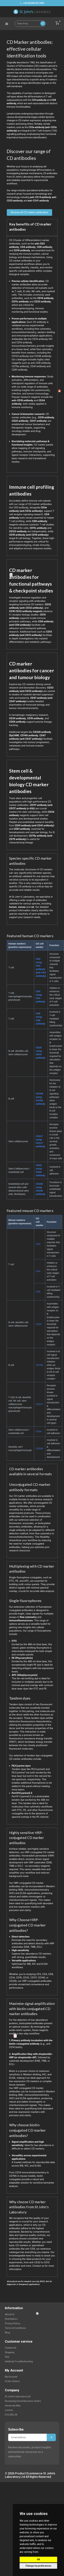 The height and width of the screenshot is (2576, 64). I want to click on a PowerPoint slideshow file, so click(59, 391).